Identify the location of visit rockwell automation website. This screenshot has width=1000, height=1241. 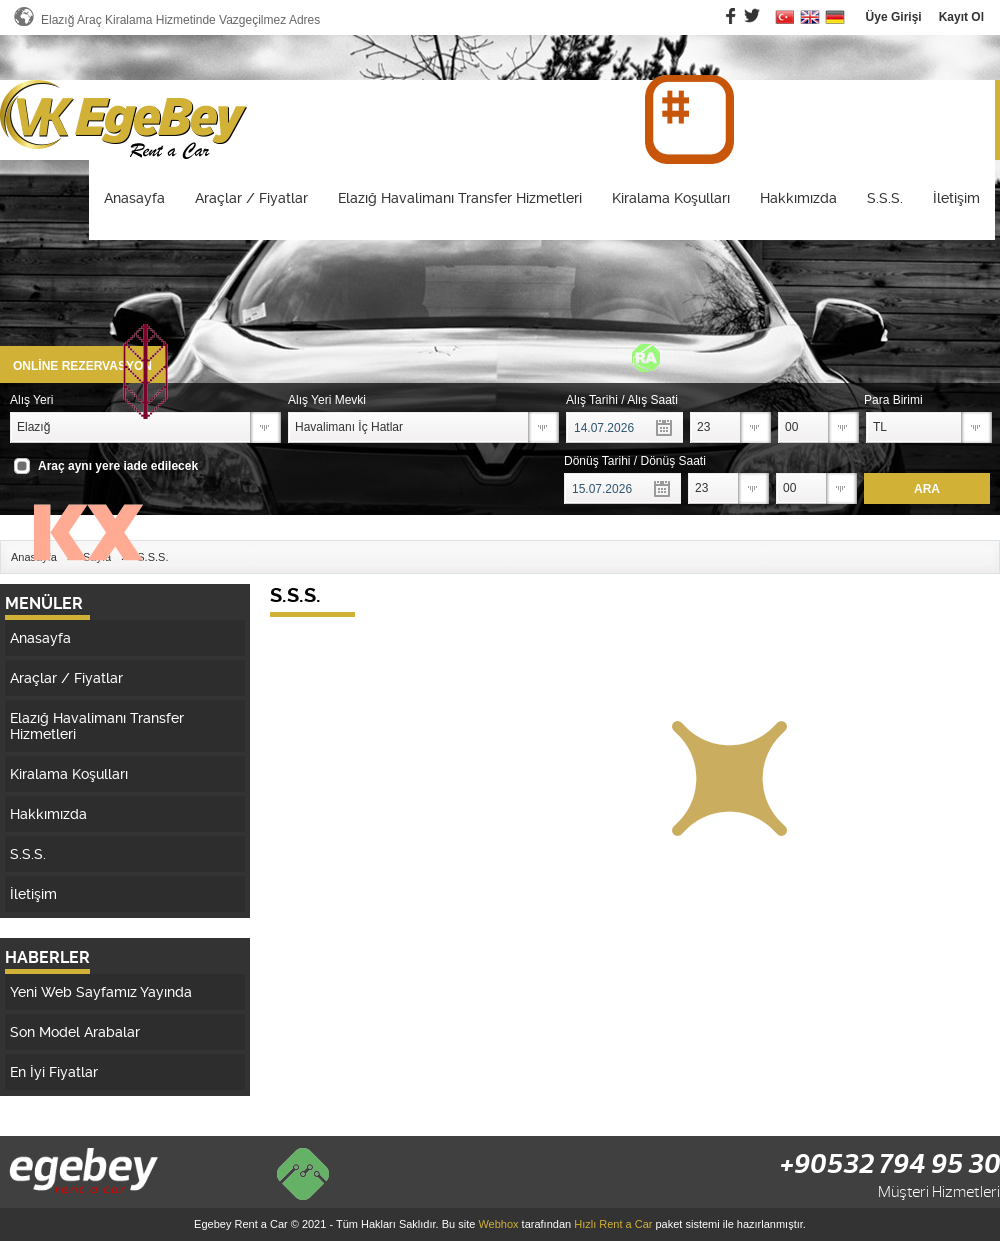
(646, 358).